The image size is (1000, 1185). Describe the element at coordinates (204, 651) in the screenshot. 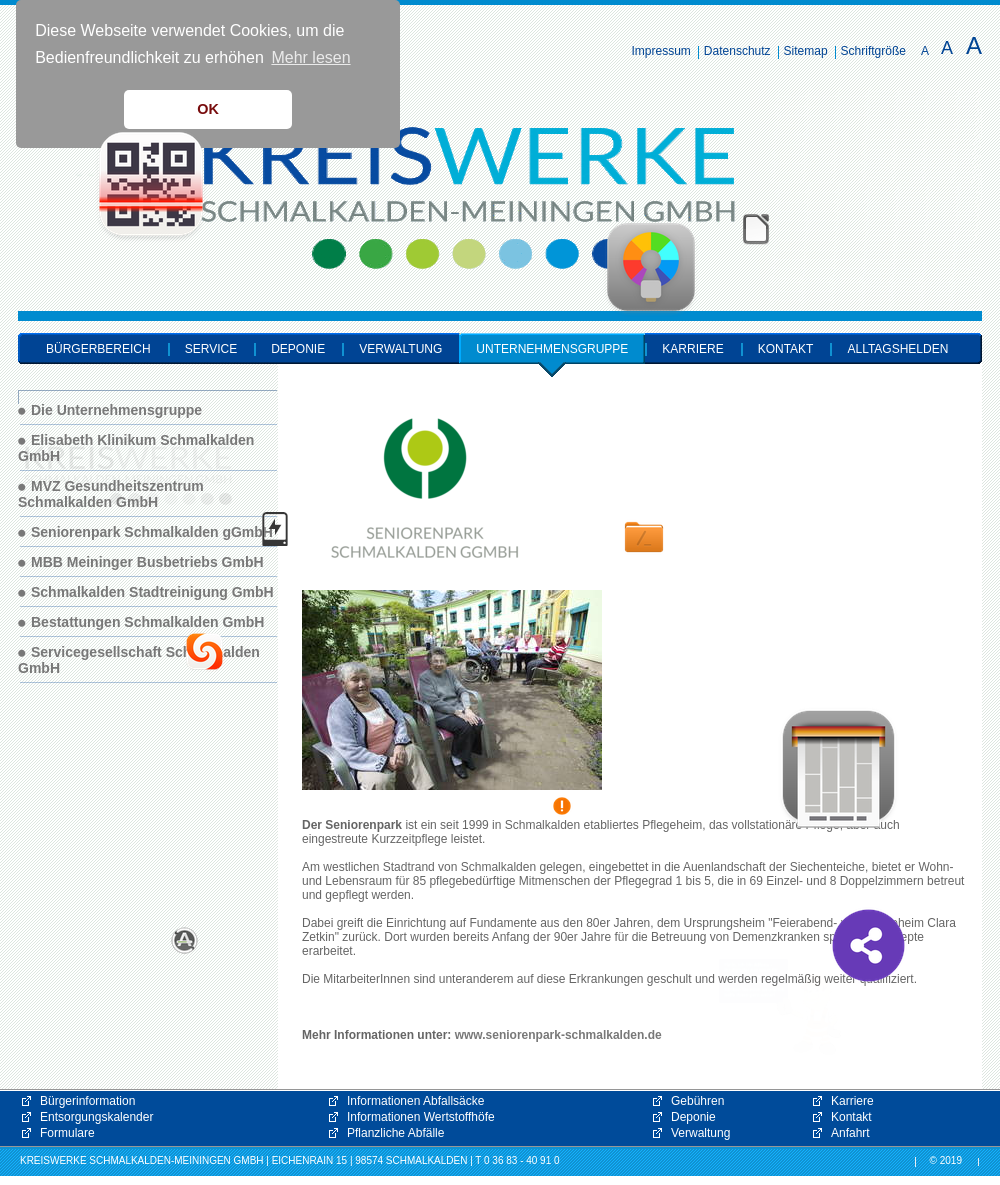

I see `open meld file comparison tool` at that location.